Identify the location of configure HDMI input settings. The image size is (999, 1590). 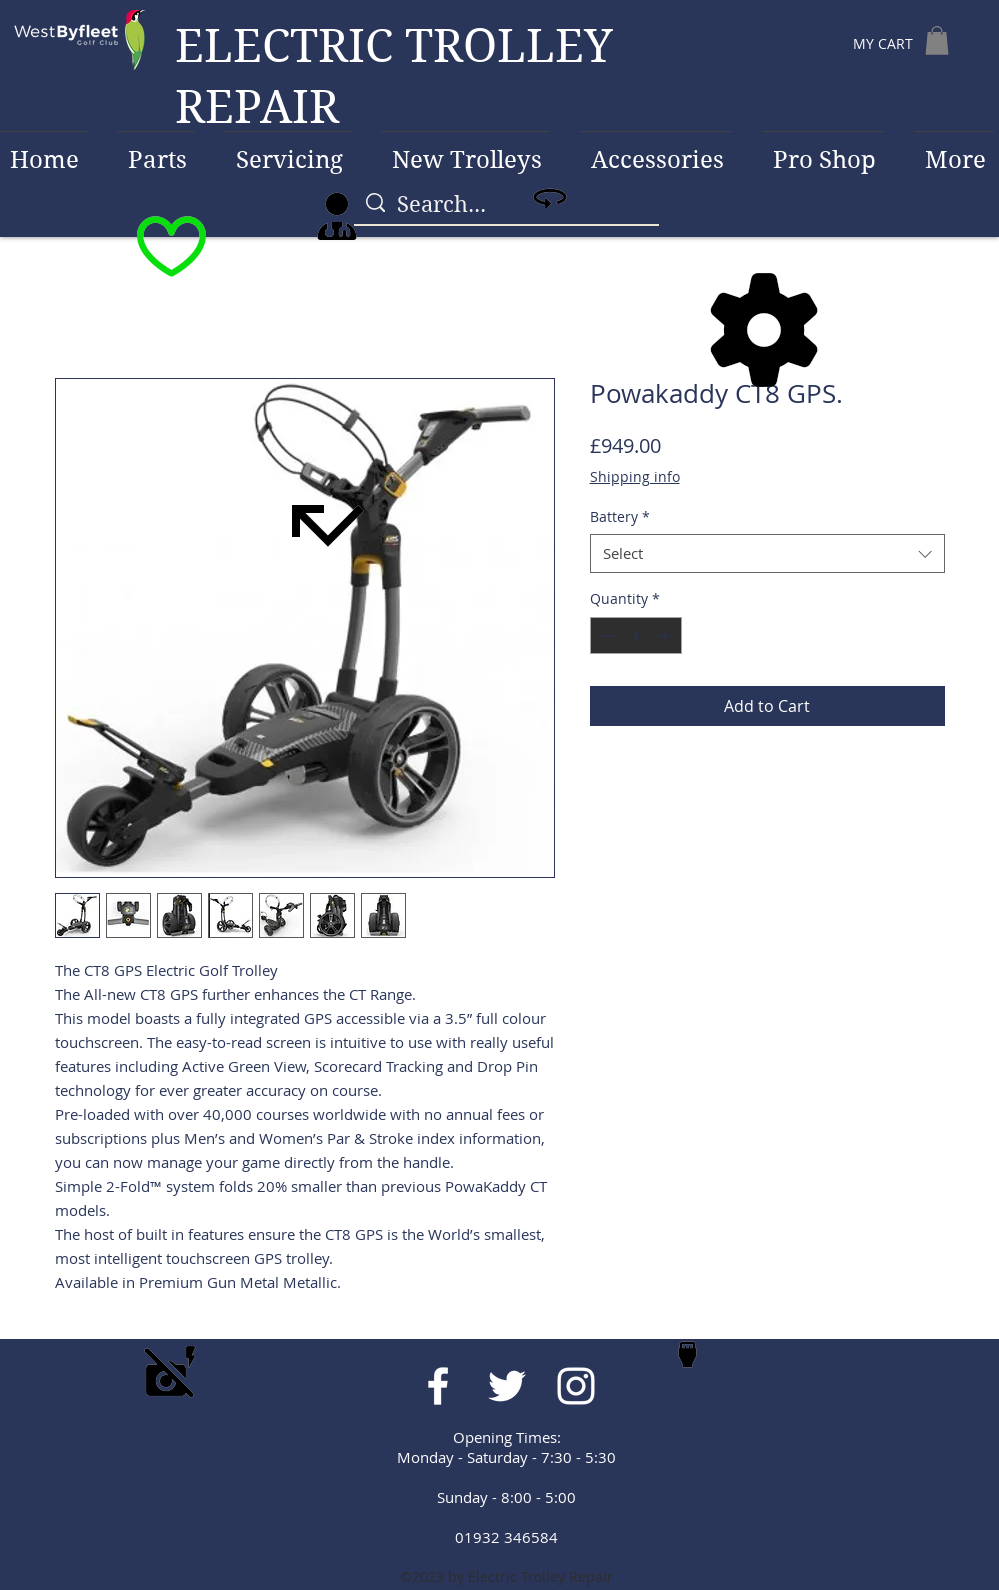
(687, 1354).